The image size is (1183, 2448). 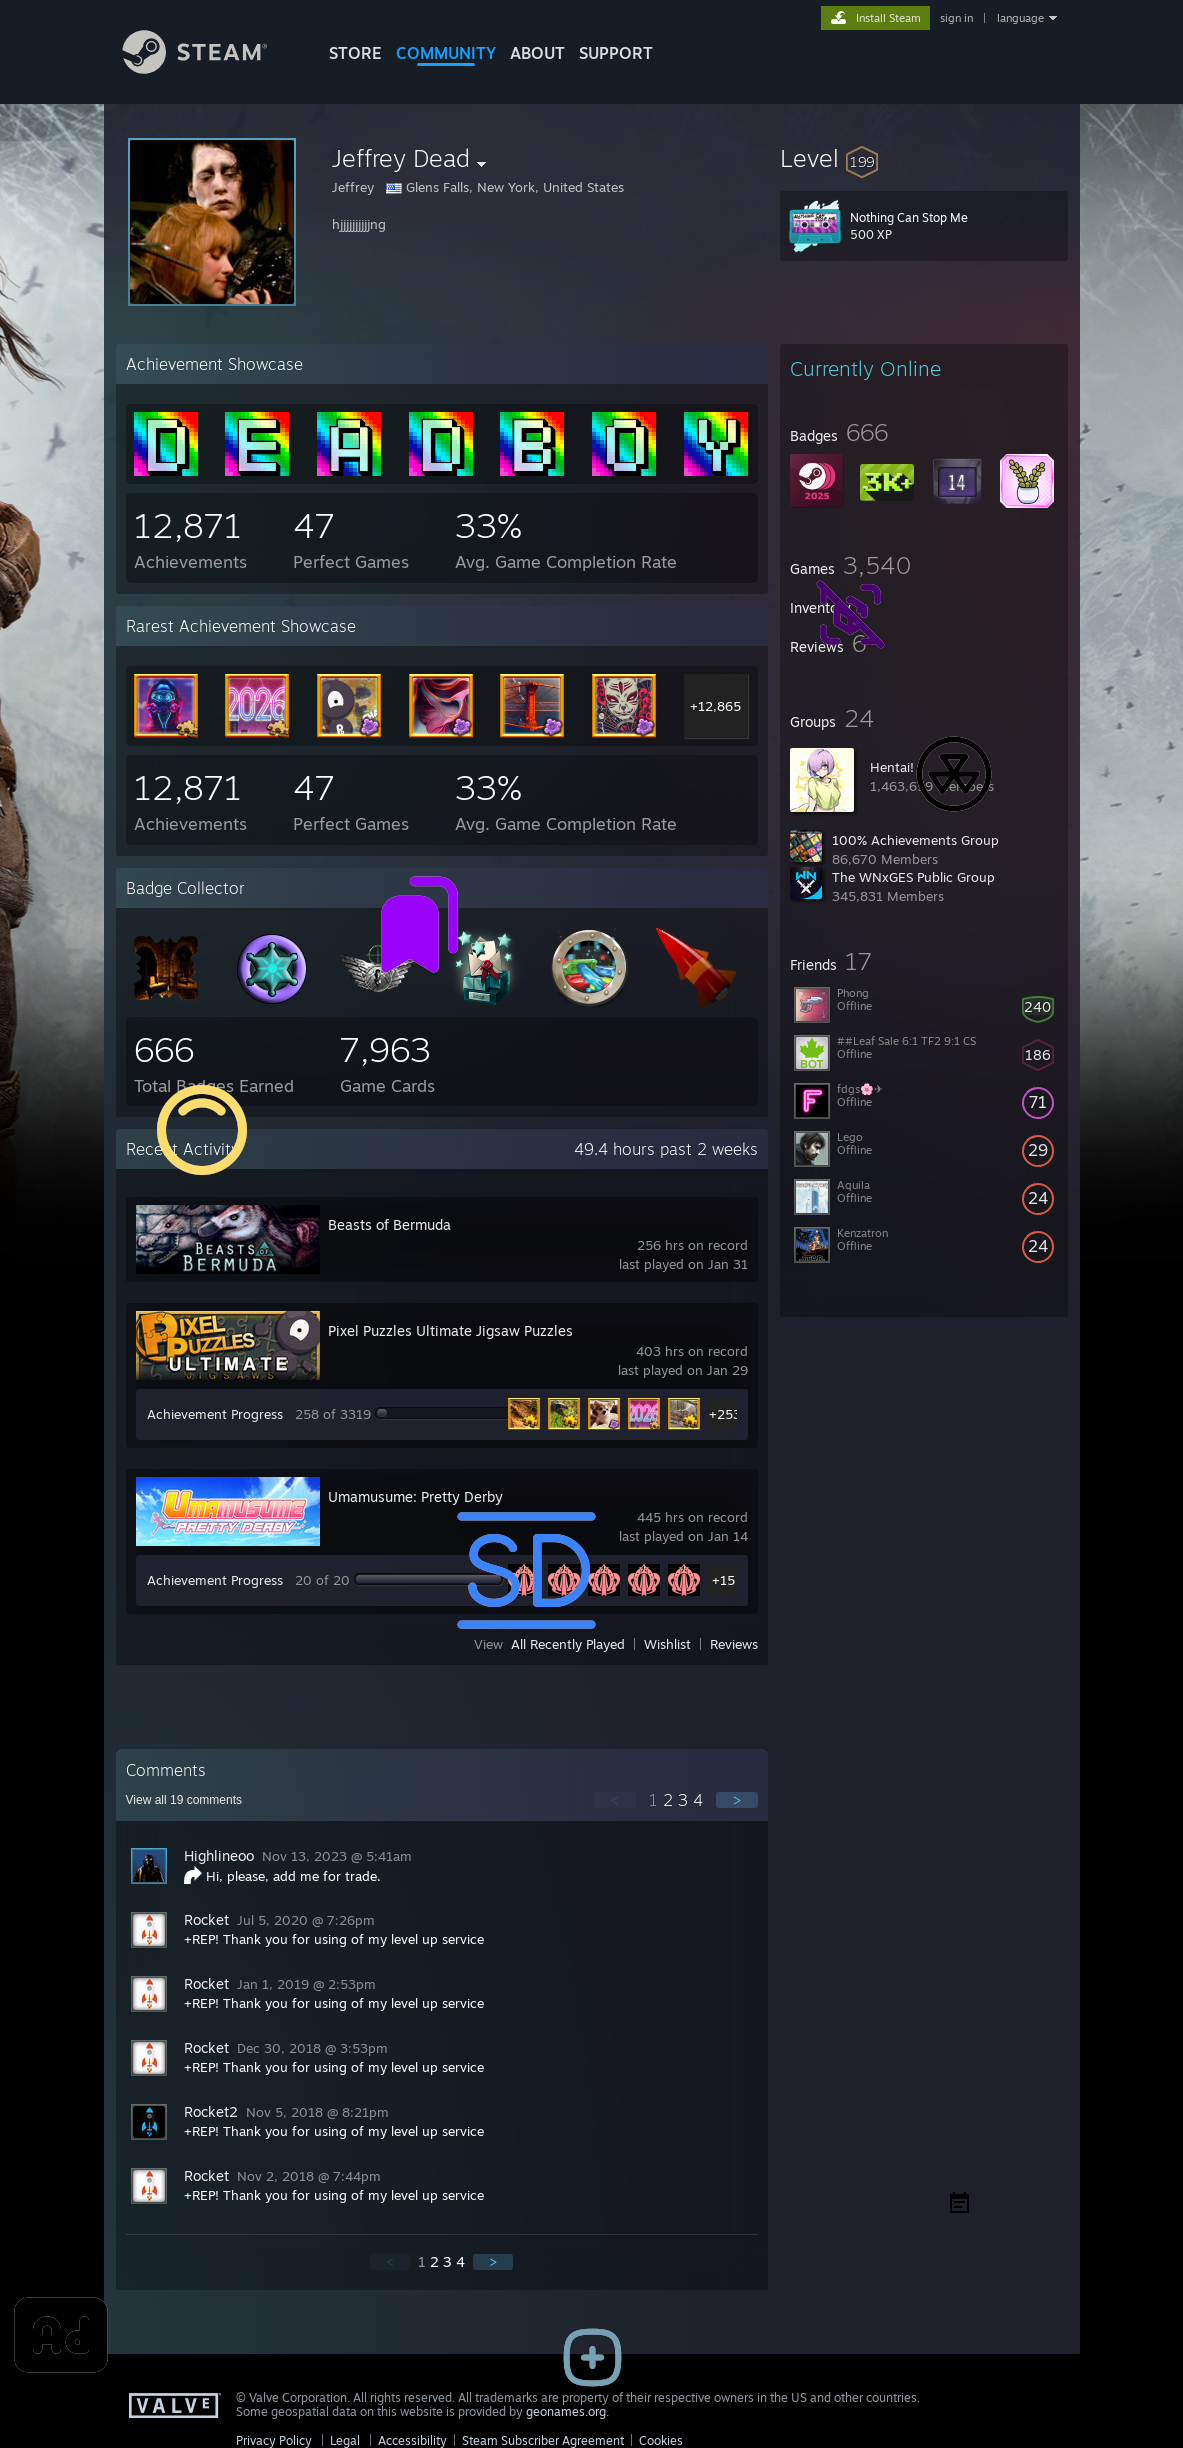 I want to click on apply inner shadow effect to top edge, so click(x=202, y=1130).